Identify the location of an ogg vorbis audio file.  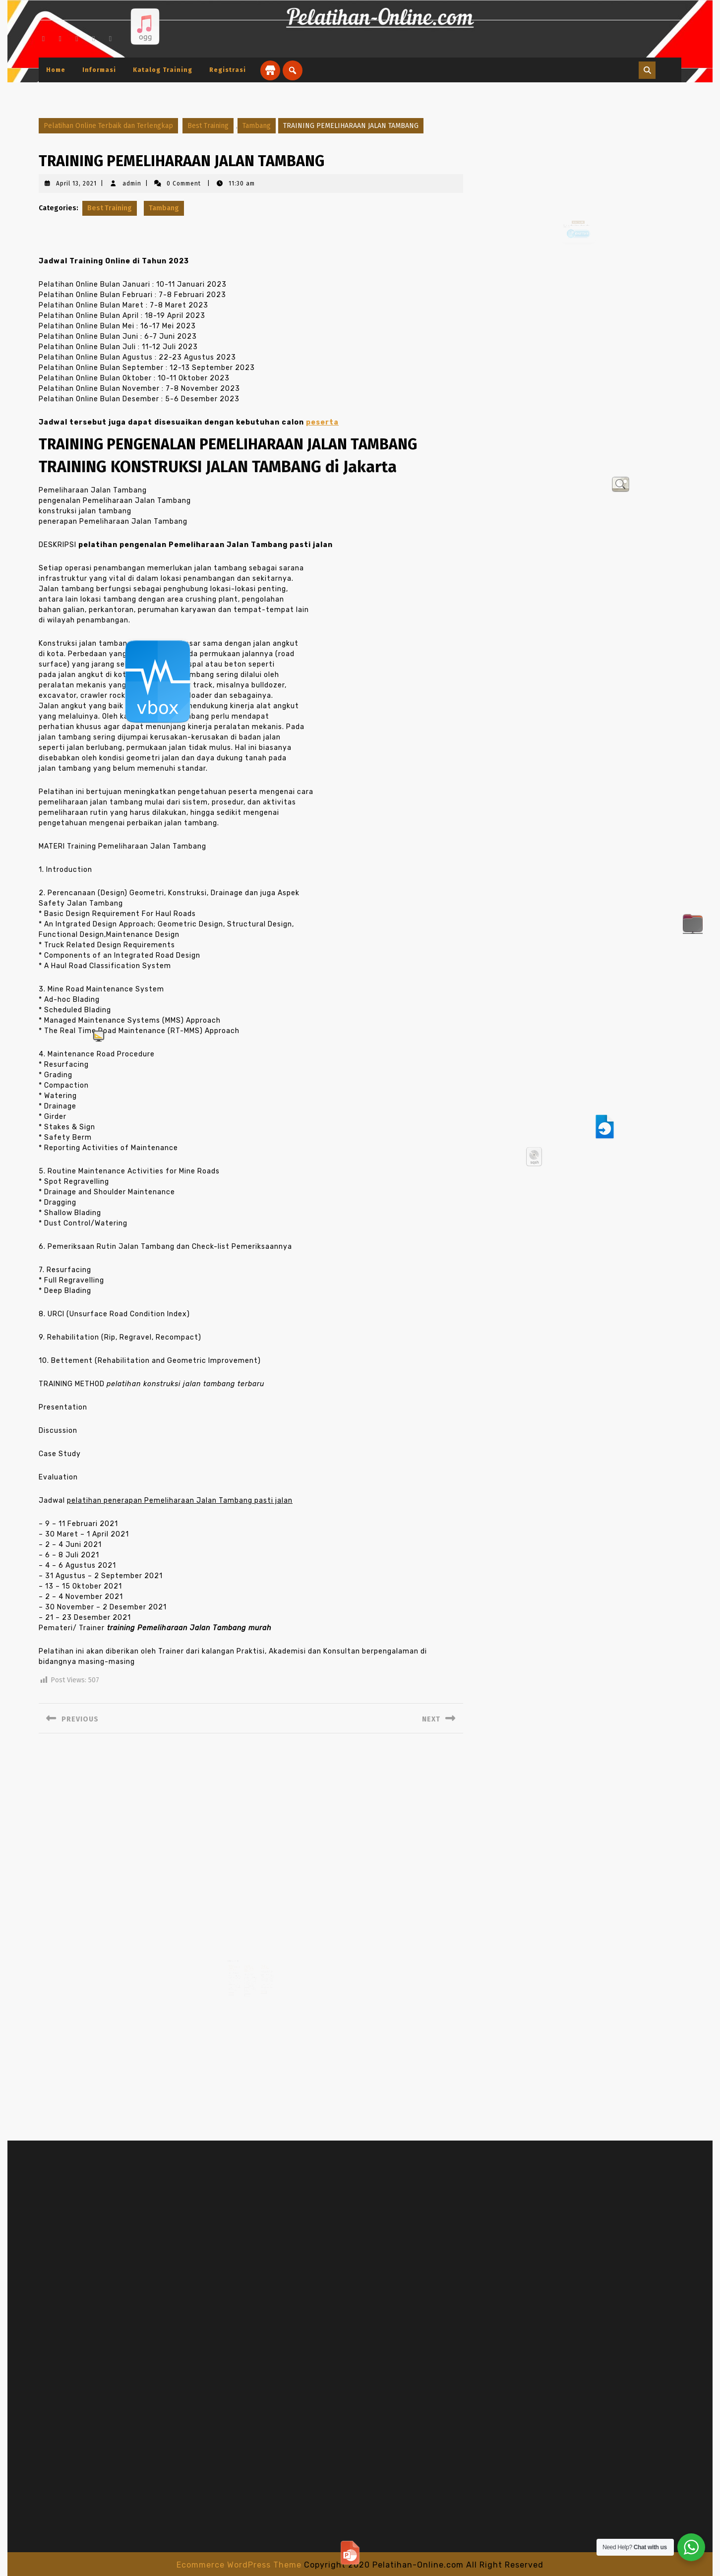
(145, 26).